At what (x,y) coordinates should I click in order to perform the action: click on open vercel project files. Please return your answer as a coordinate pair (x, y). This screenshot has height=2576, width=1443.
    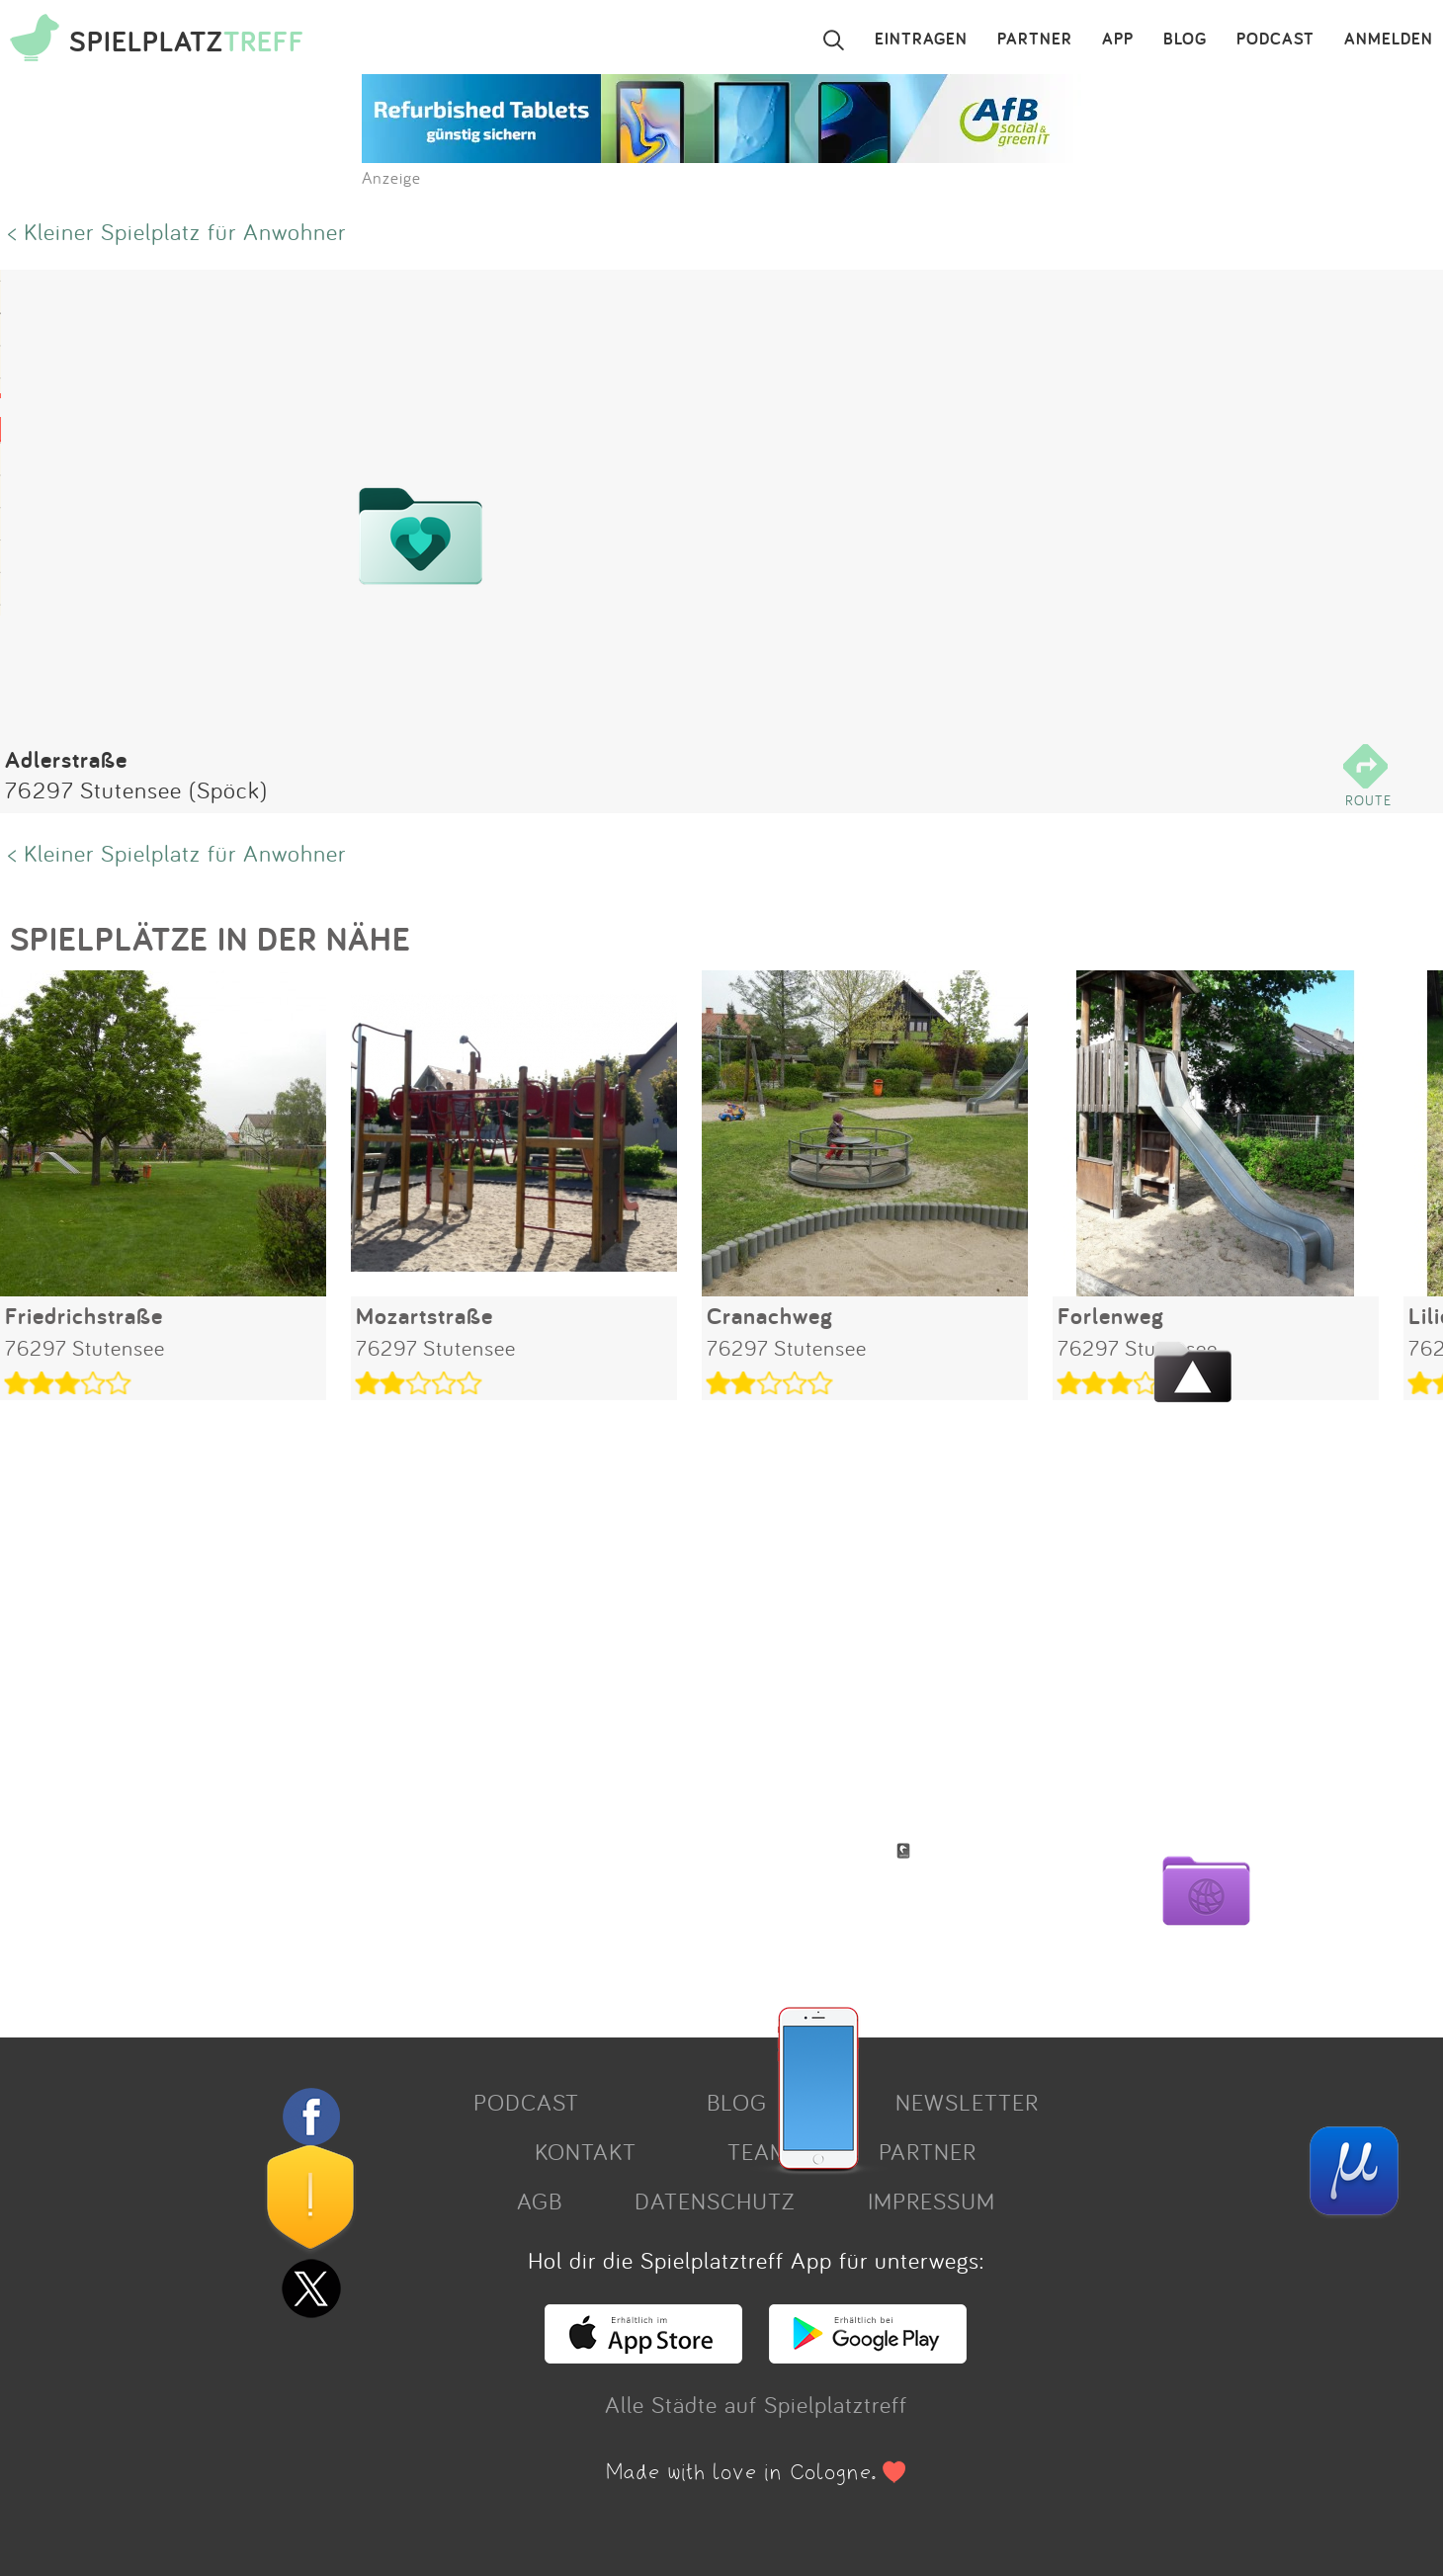
    Looking at the image, I should click on (1192, 1373).